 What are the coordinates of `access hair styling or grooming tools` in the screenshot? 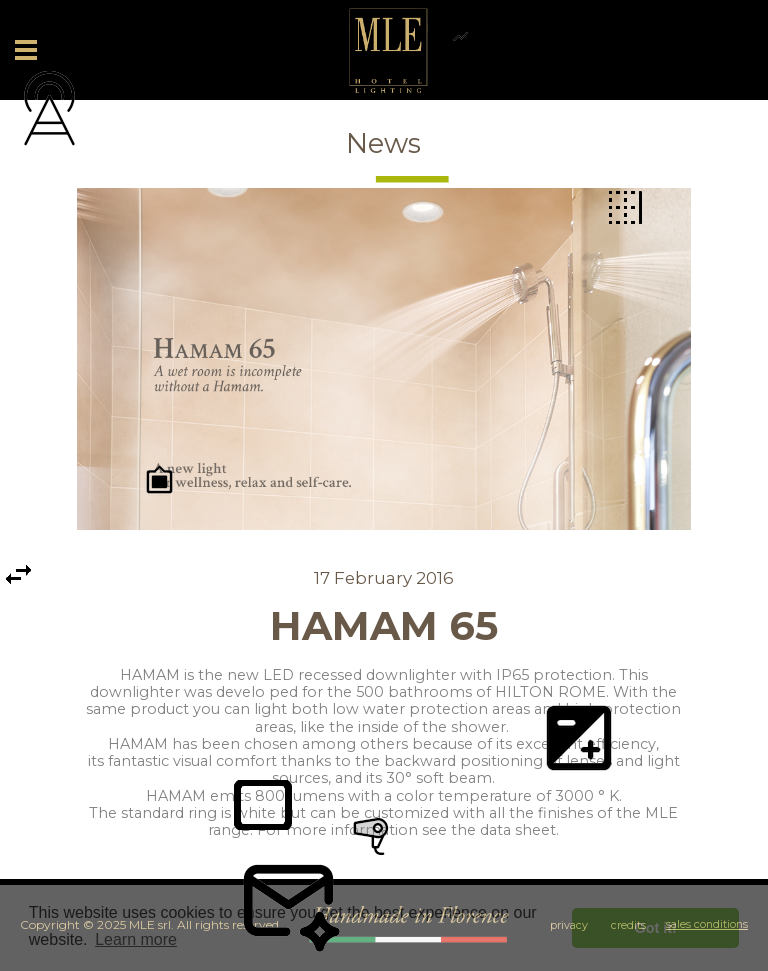 It's located at (371, 834).